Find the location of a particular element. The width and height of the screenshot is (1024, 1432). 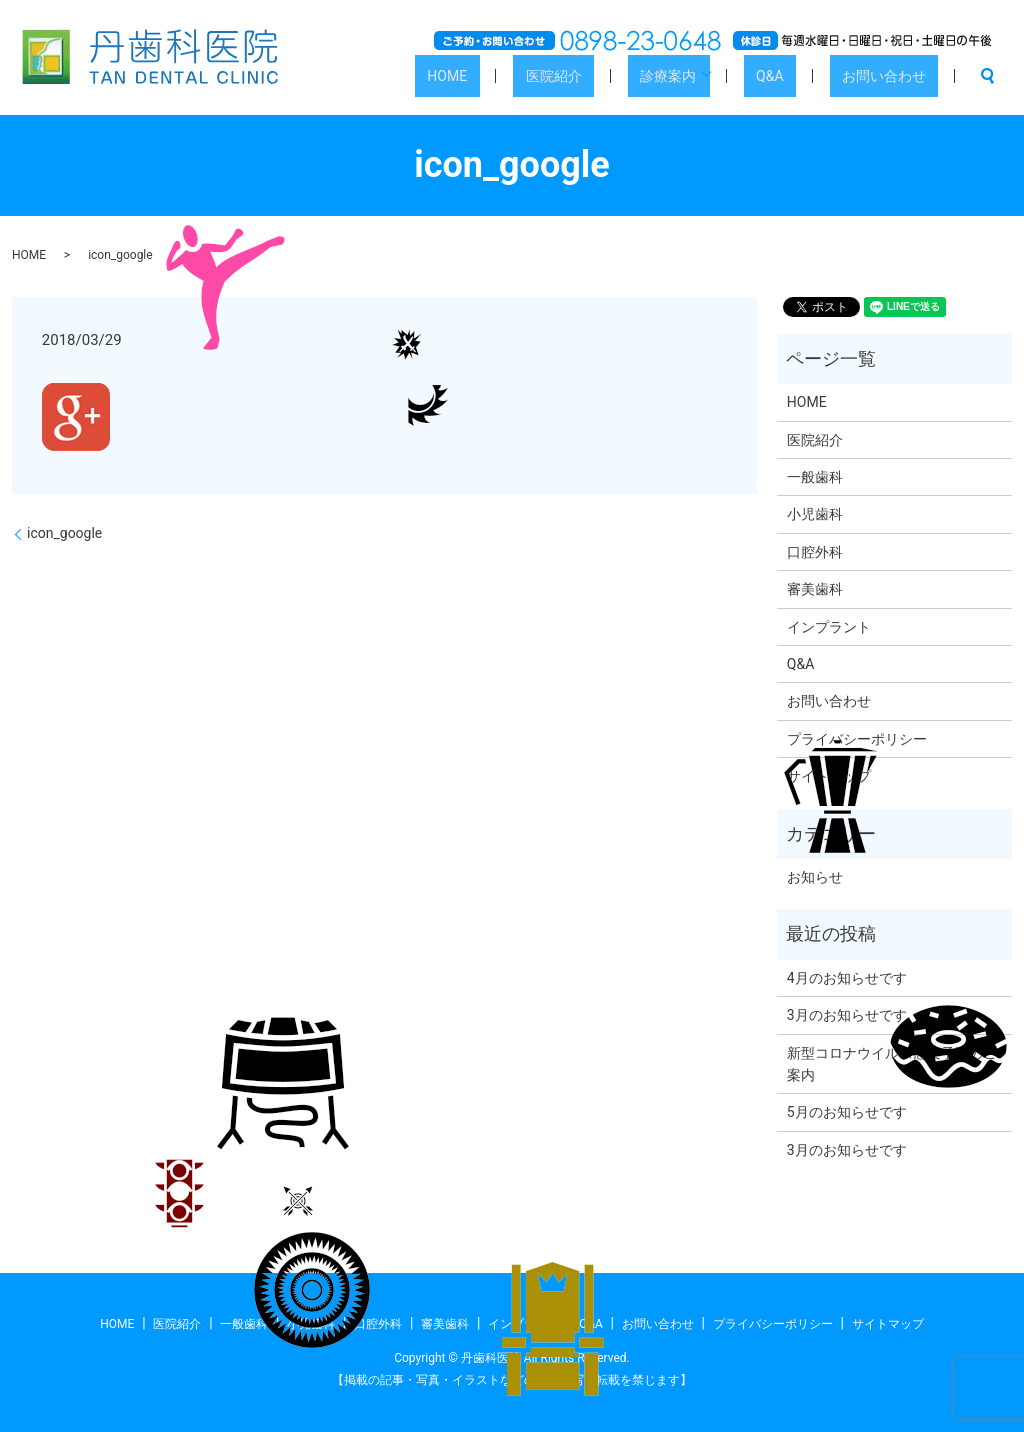

equip or select a saw blade weapon is located at coordinates (428, 405).